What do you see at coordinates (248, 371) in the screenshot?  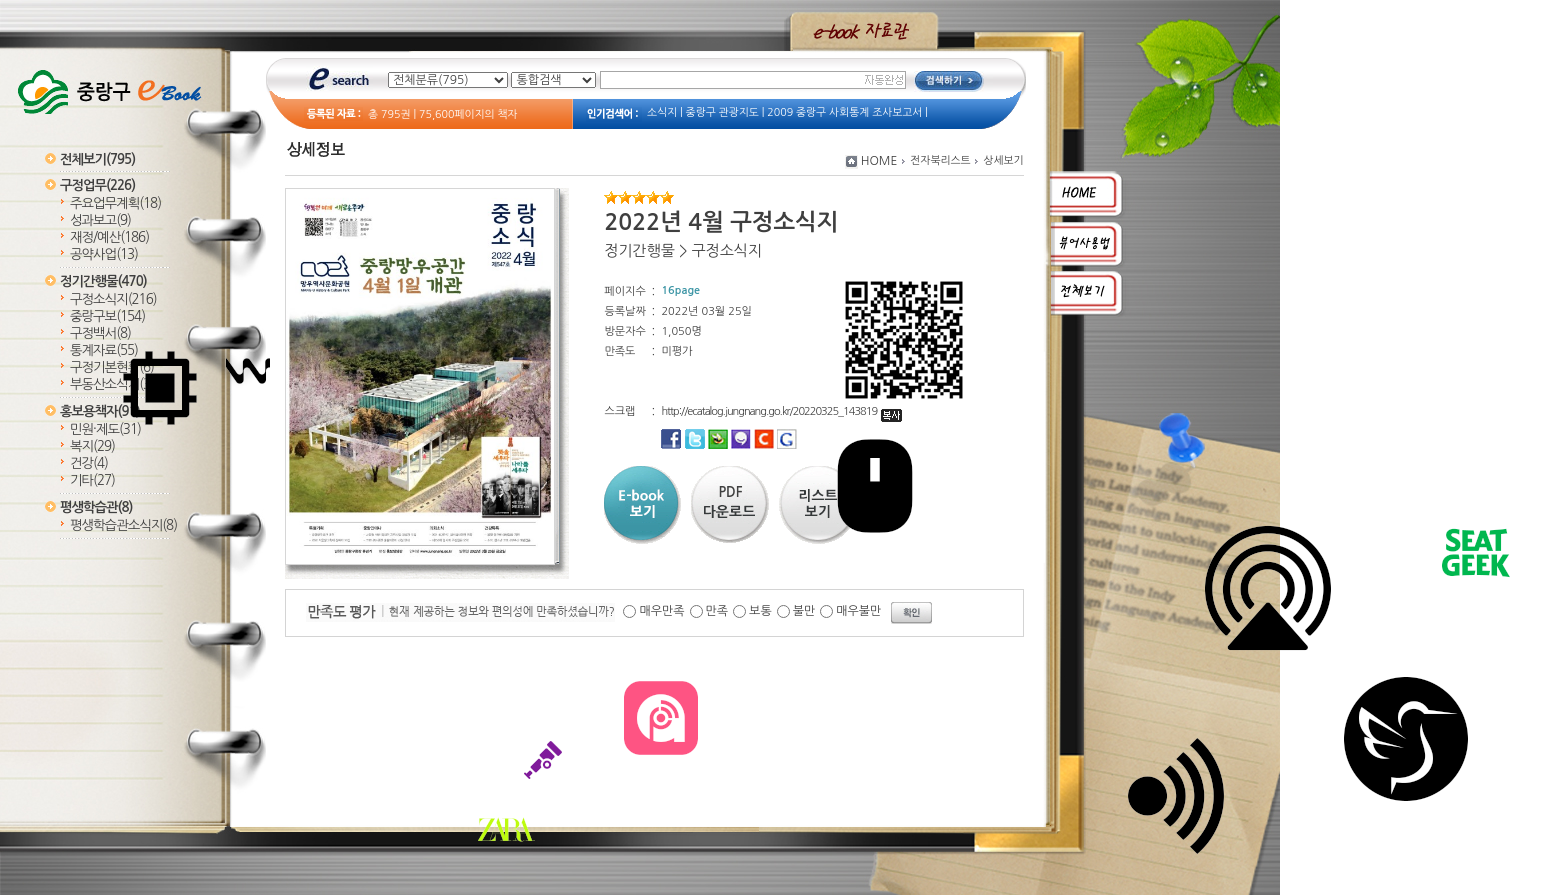 I see `open windsurf code editor` at bounding box center [248, 371].